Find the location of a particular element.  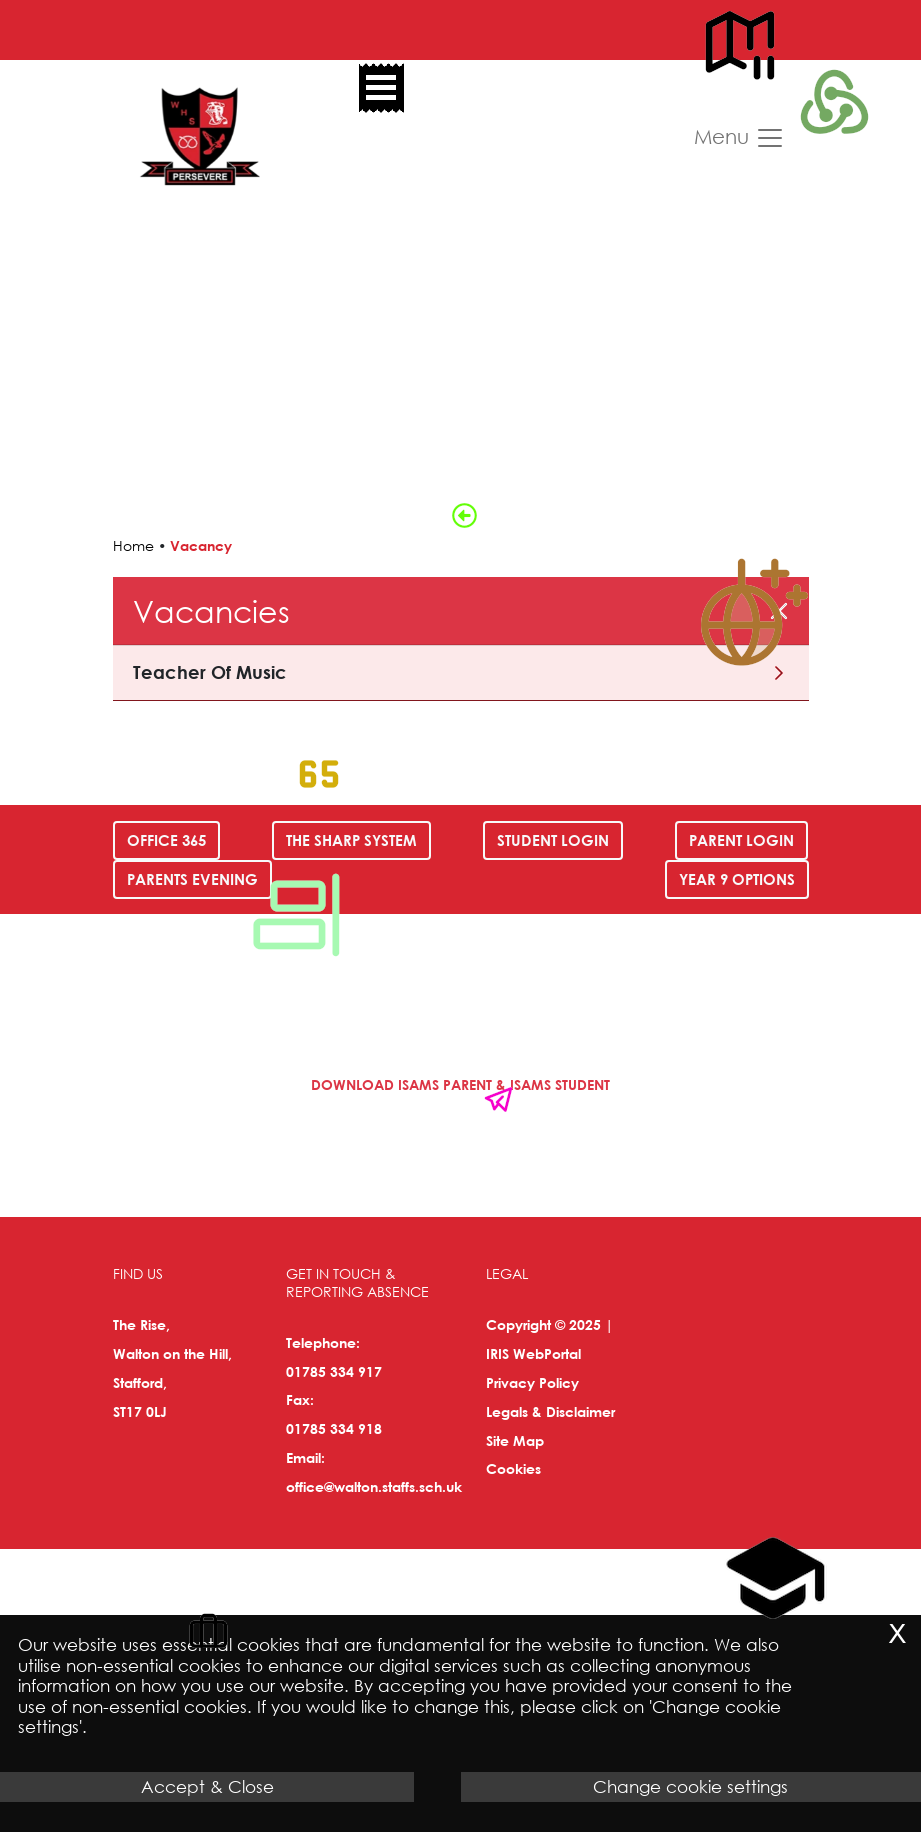

pause map navigation or tracking is located at coordinates (740, 42).